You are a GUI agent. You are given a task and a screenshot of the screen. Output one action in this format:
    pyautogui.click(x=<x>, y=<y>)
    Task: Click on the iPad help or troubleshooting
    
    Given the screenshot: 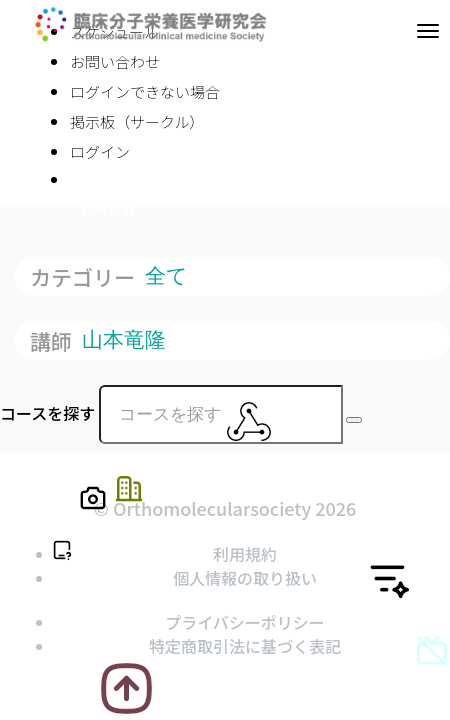 What is the action you would take?
    pyautogui.click(x=62, y=550)
    